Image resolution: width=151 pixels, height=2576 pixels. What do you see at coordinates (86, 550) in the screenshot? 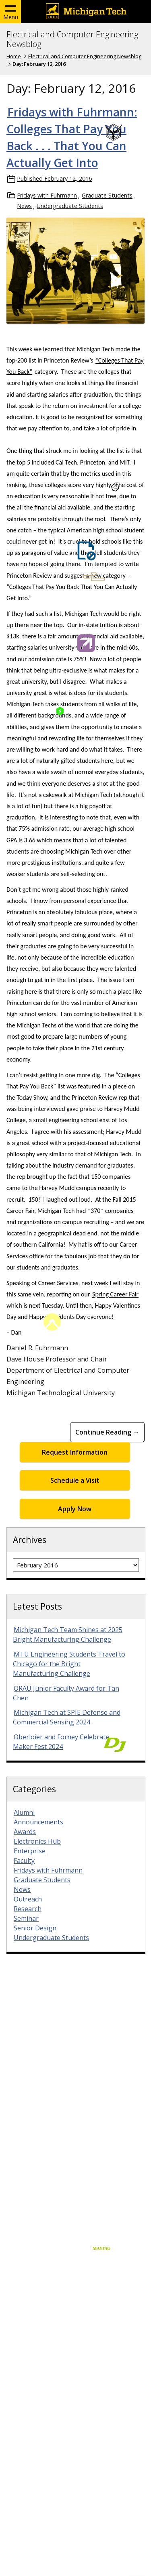
I see `file access denied or restricted` at bounding box center [86, 550].